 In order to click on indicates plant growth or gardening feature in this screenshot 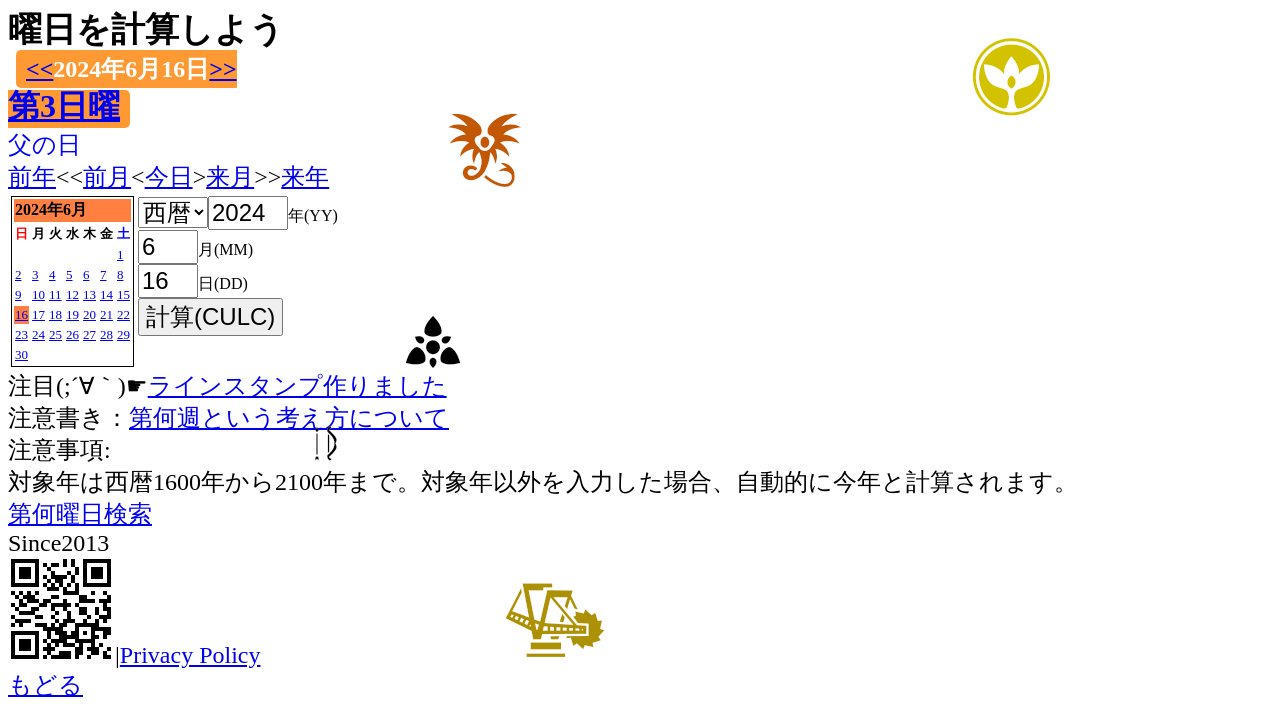, I will do `click(1011, 76)`.